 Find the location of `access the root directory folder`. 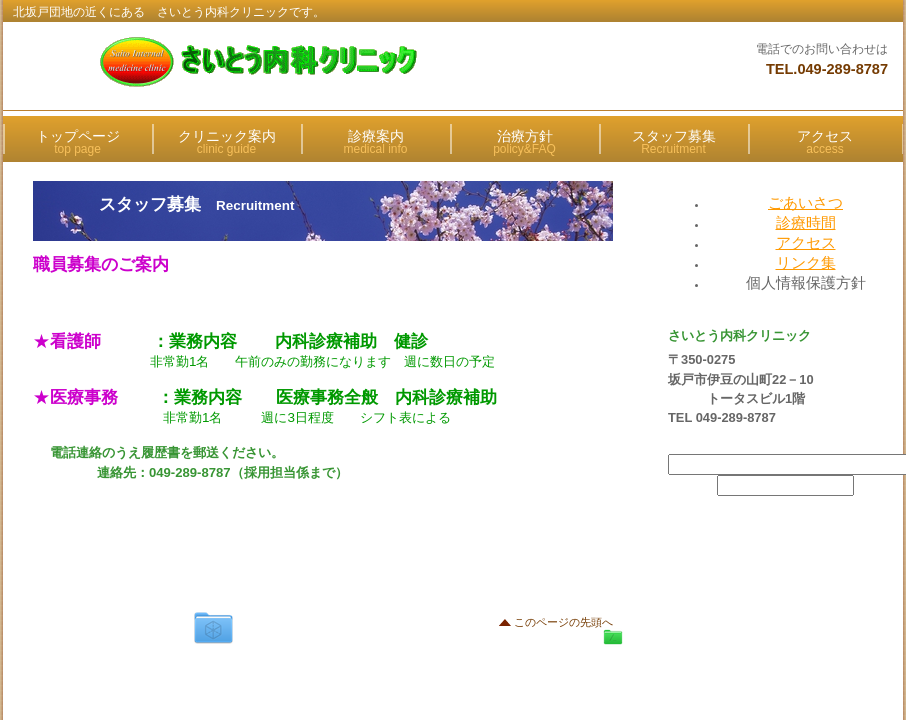

access the root directory folder is located at coordinates (613, 637).